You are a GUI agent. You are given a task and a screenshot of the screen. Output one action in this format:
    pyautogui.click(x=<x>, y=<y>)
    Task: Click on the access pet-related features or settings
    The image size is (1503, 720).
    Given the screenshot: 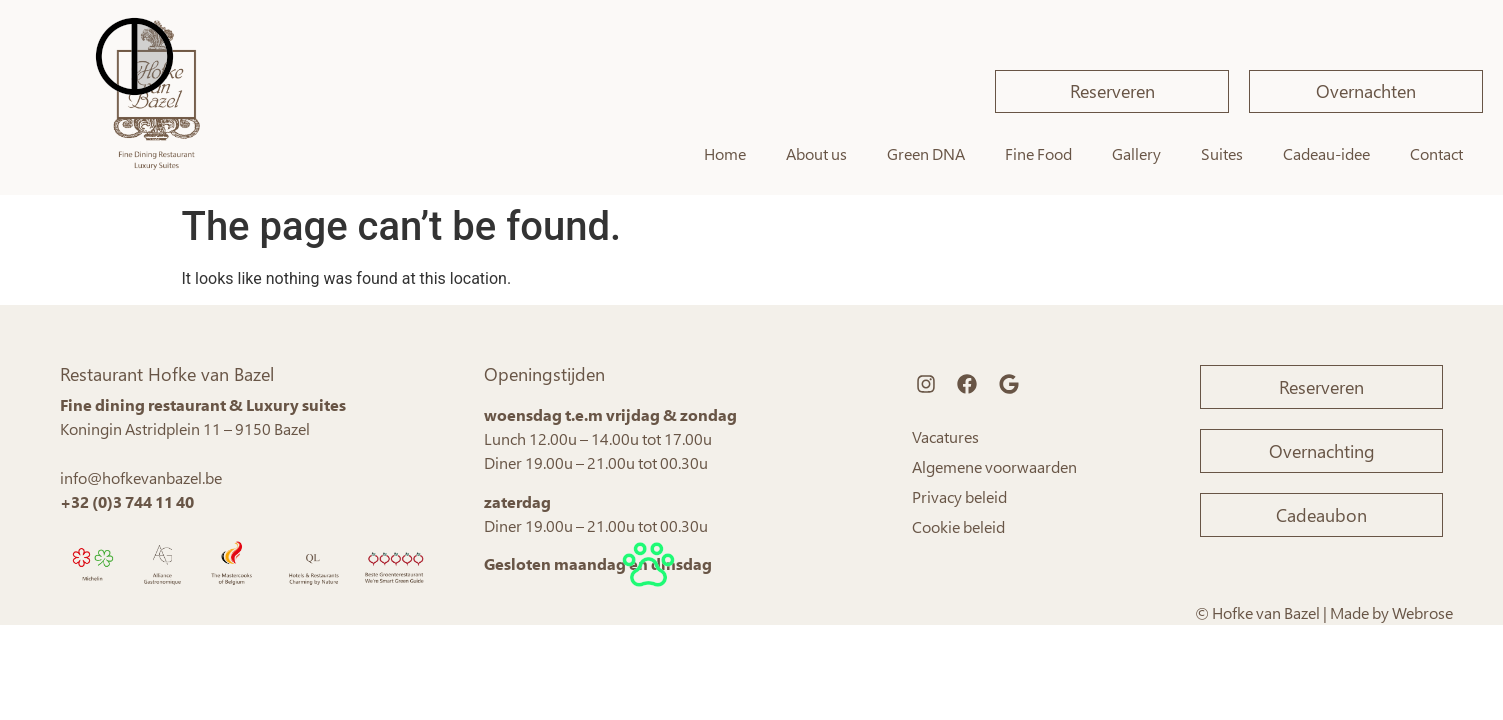 What is the action you would take?
    pyautogui.click(x=648, y=564)
    